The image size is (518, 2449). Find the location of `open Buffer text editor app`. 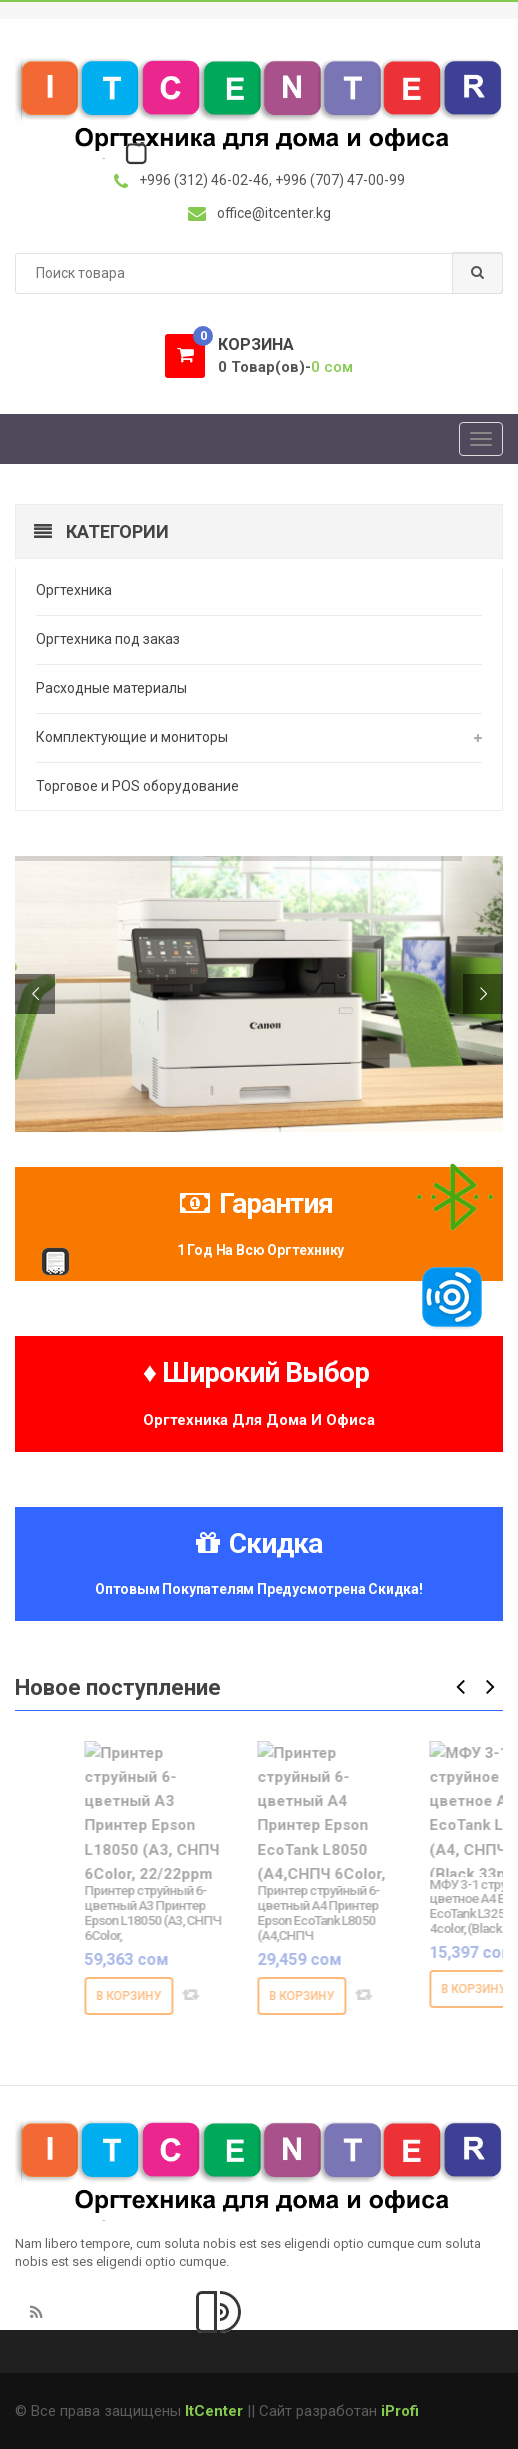

open Buffer text editor app is located at coordinates (55, 1261).